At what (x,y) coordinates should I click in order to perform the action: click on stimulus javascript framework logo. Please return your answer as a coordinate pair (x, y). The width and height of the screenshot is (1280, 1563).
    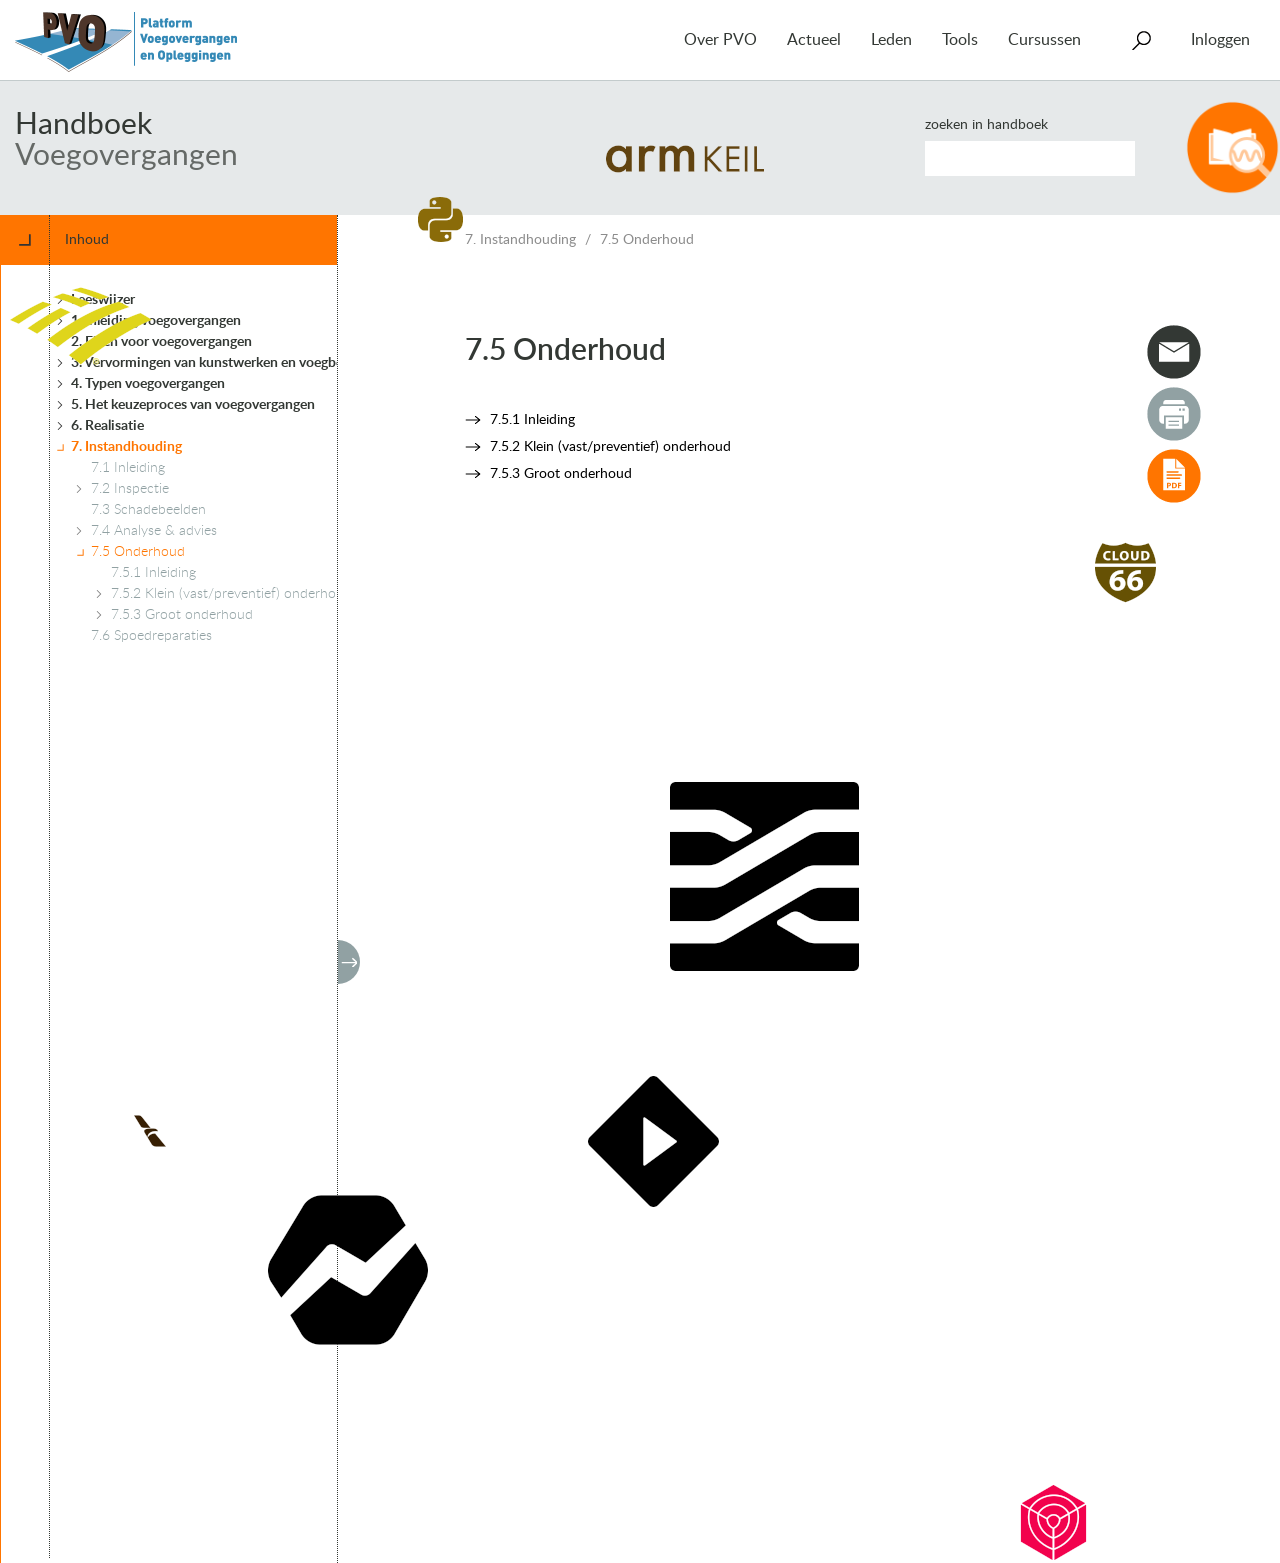
    Looking at the image, I should click on (764, 876).